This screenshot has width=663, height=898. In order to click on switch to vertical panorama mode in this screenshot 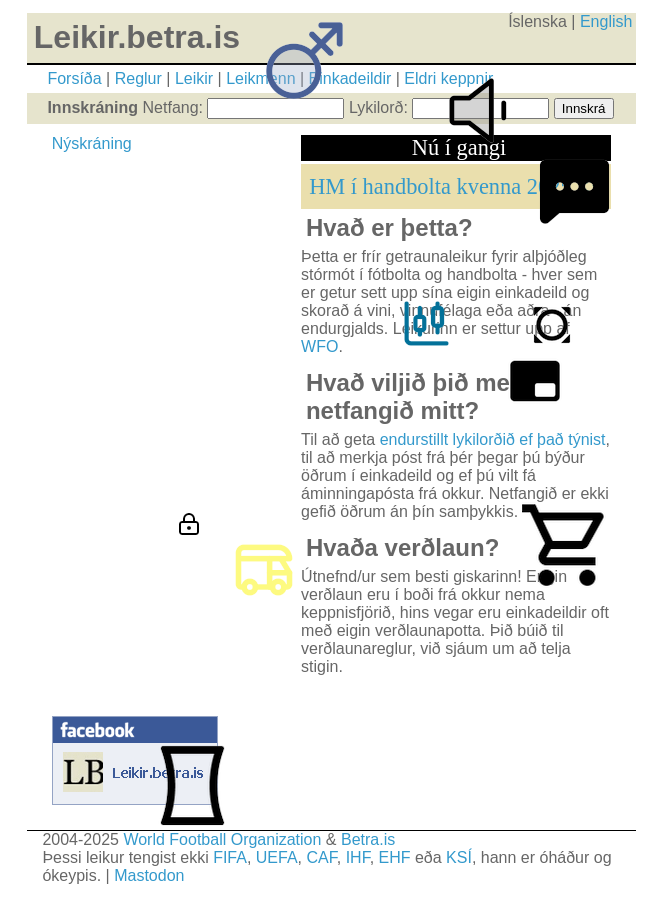, I will do `click(192, 785)`.